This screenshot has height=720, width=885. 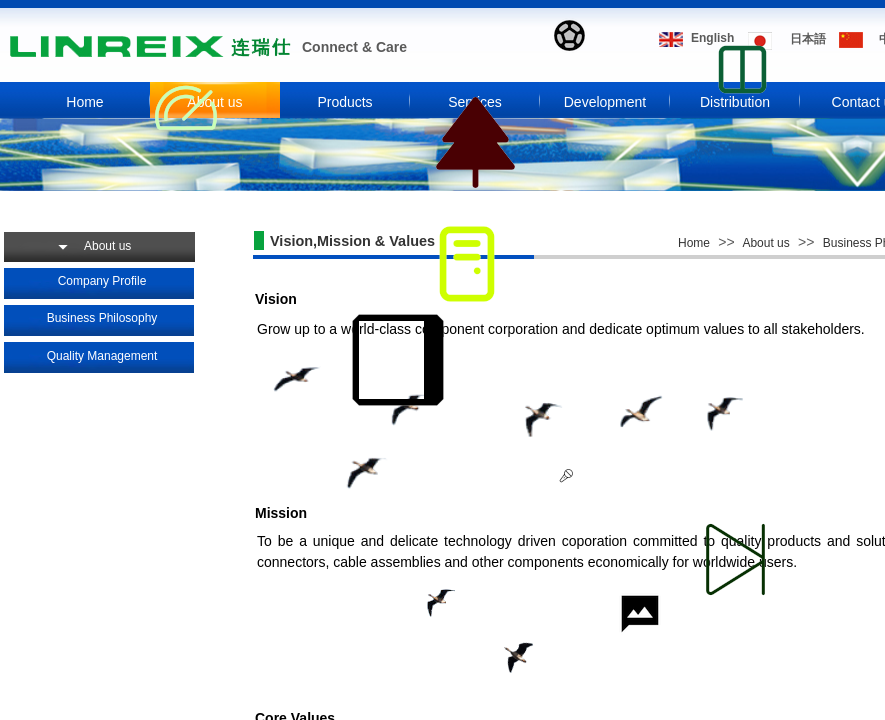 What do you see at coordinates (186, 110) in the screenshot?
I see `view speed or performance metrics` at bounding box center [186, 110].